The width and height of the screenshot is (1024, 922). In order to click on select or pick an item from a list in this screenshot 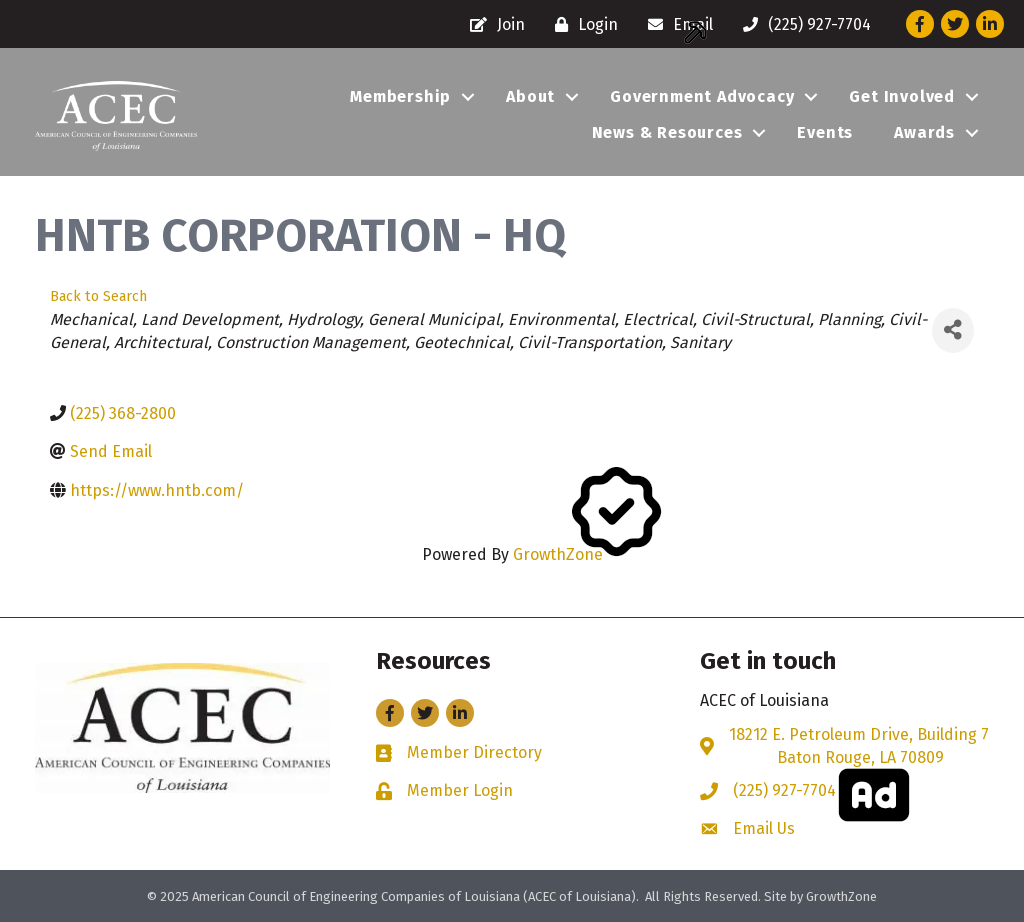, I will do `click(695, 32)`.